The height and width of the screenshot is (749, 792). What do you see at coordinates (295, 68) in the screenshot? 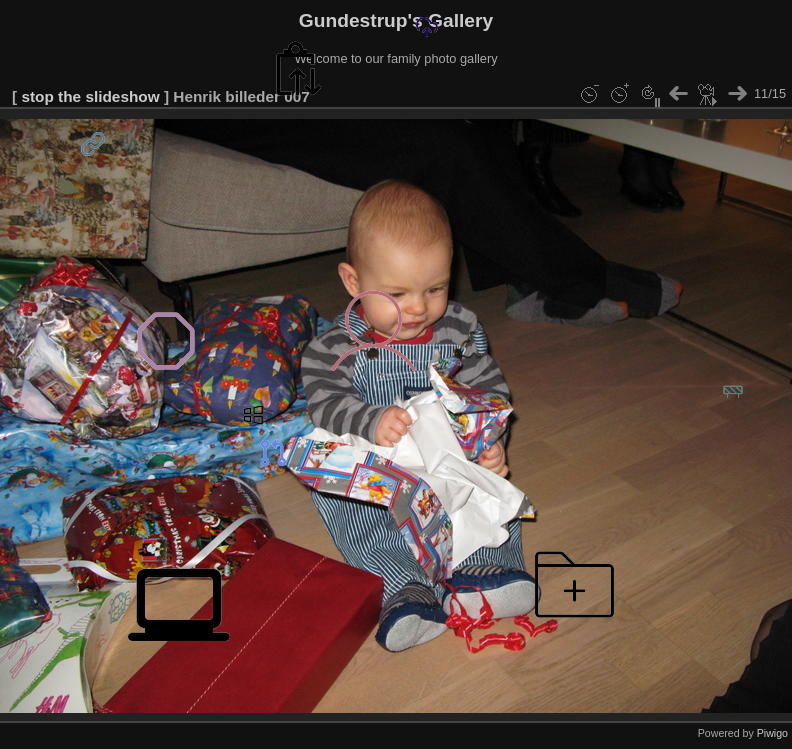
I see `copy to clipboard` at bounding box center [295, 68].